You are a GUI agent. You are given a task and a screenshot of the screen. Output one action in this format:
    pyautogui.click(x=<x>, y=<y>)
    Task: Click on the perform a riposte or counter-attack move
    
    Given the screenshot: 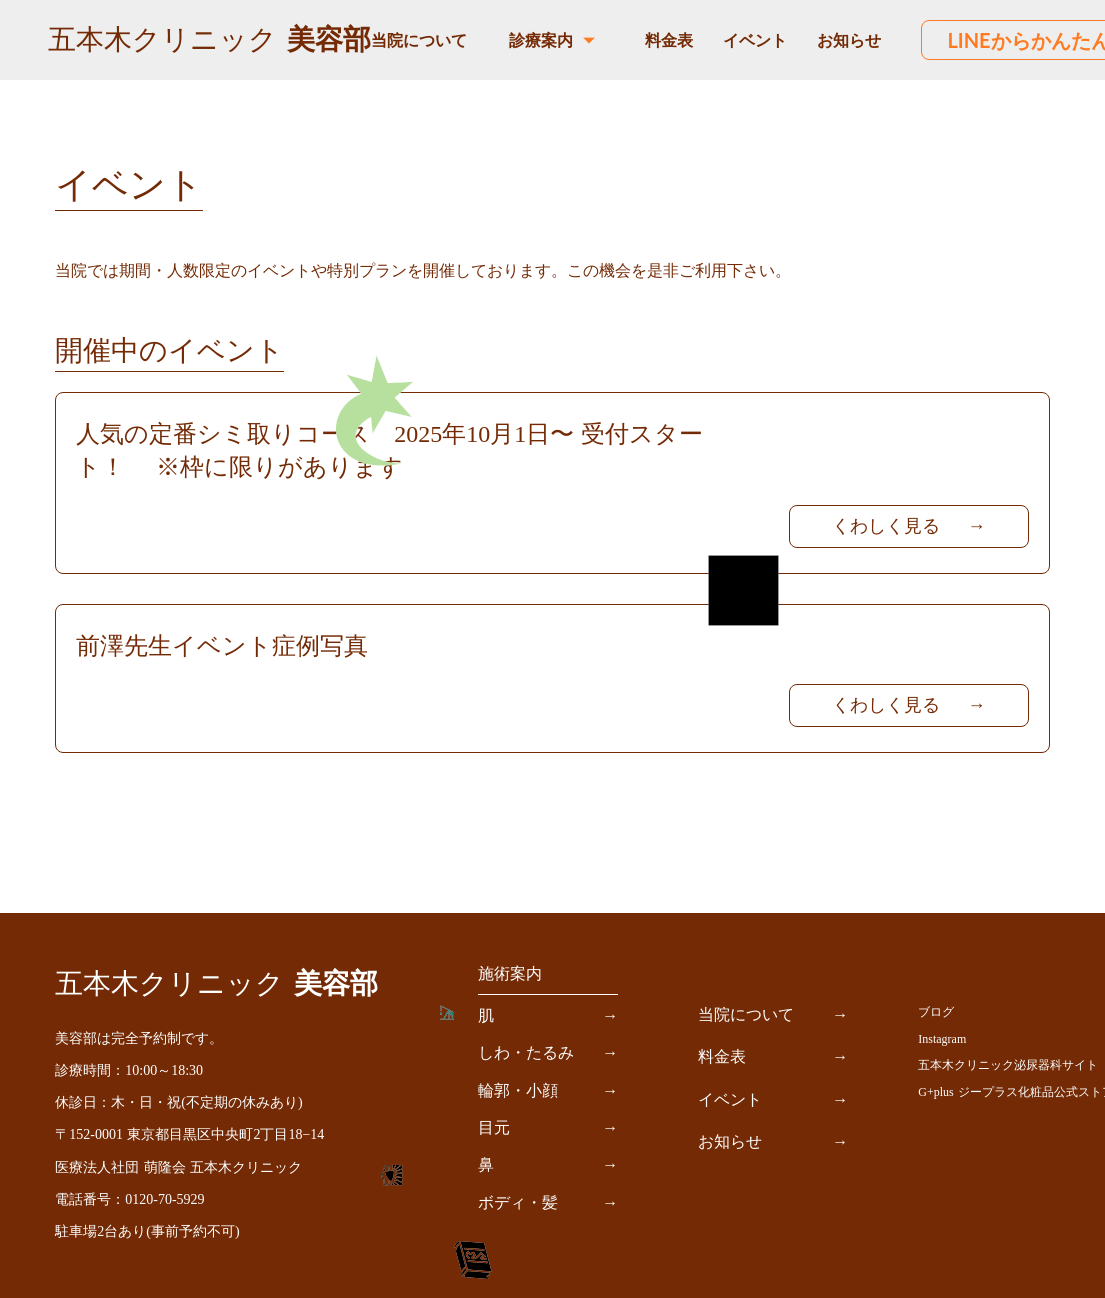 What is the action you would take?
    pyautogui.click(x=374, y=410)
    